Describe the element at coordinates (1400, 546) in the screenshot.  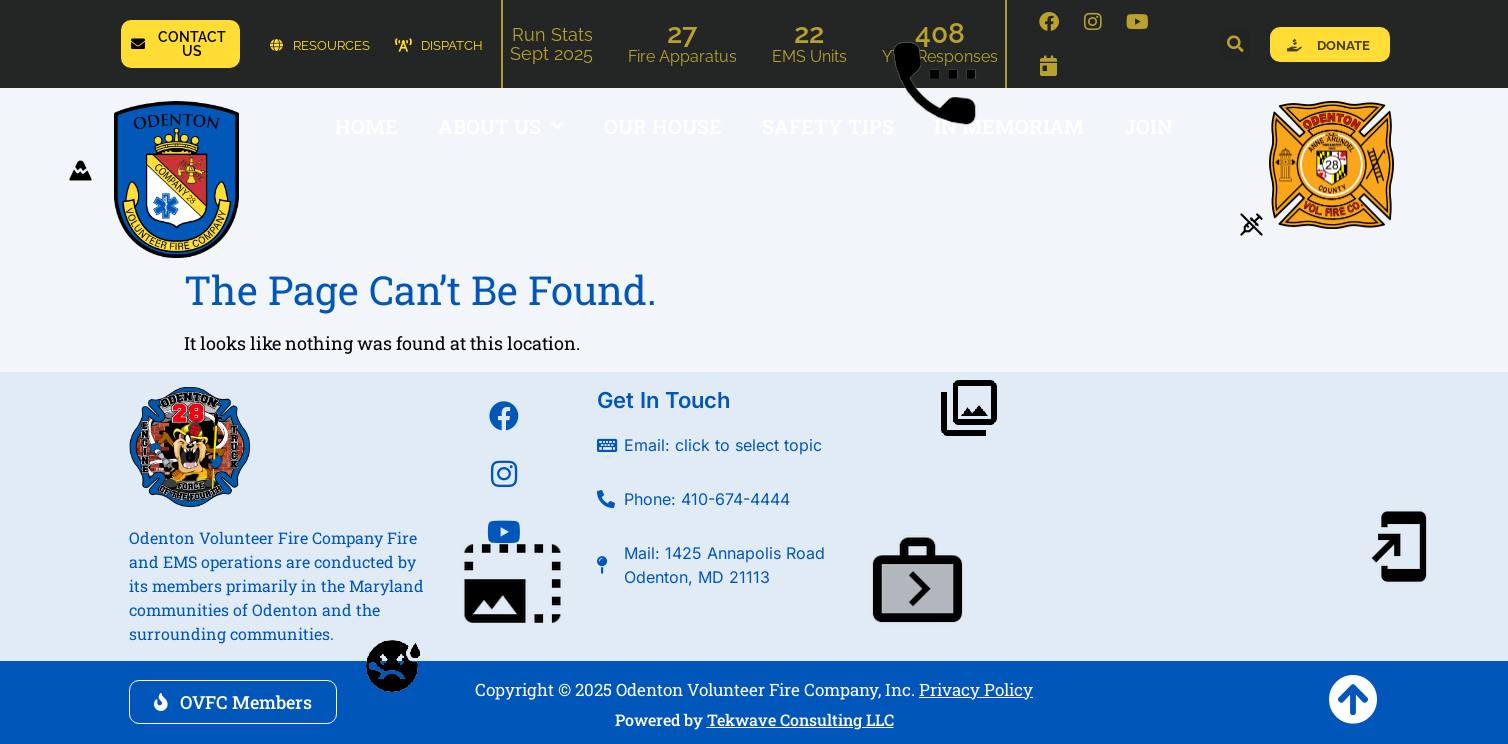
I see `add this page or app to your home screen` at that location.